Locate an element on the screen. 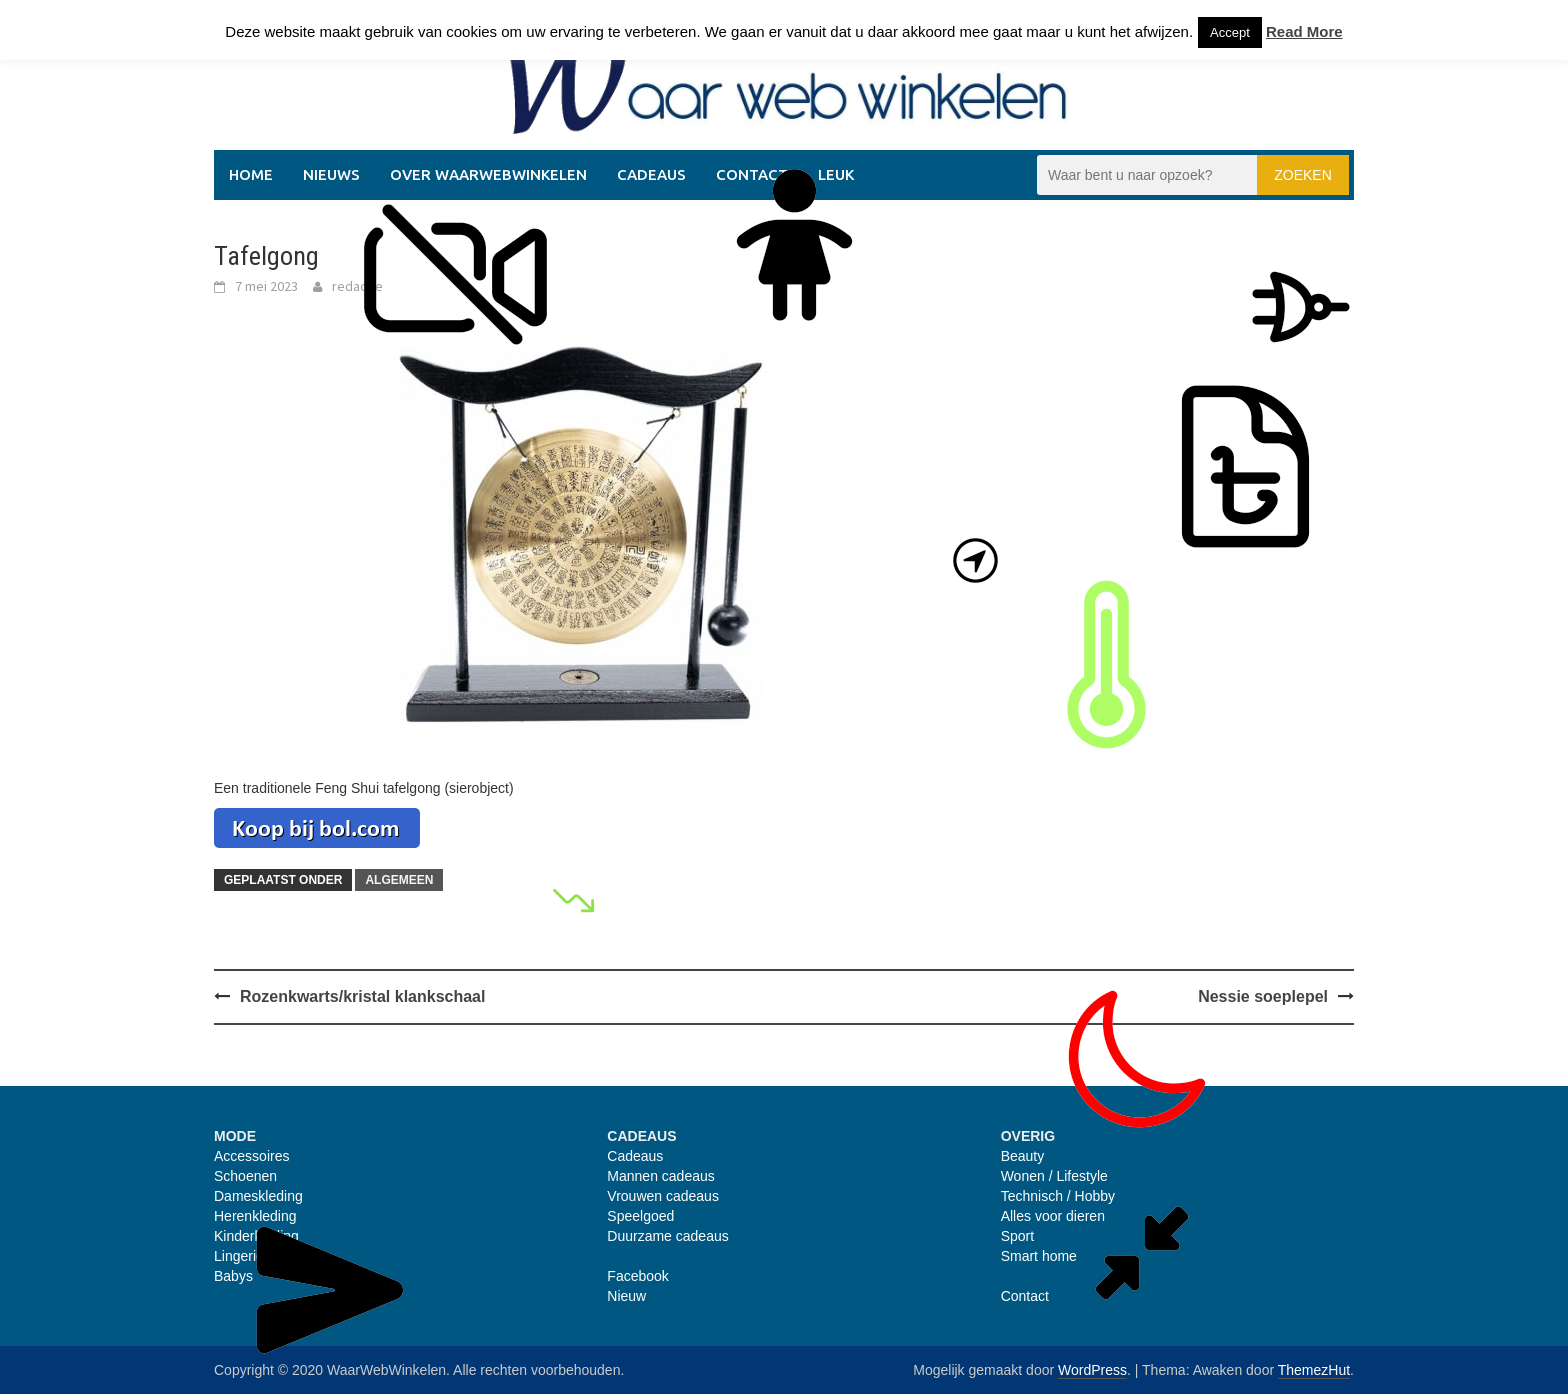  exit fullscreen mode is located at coordinates (1142, 1253).